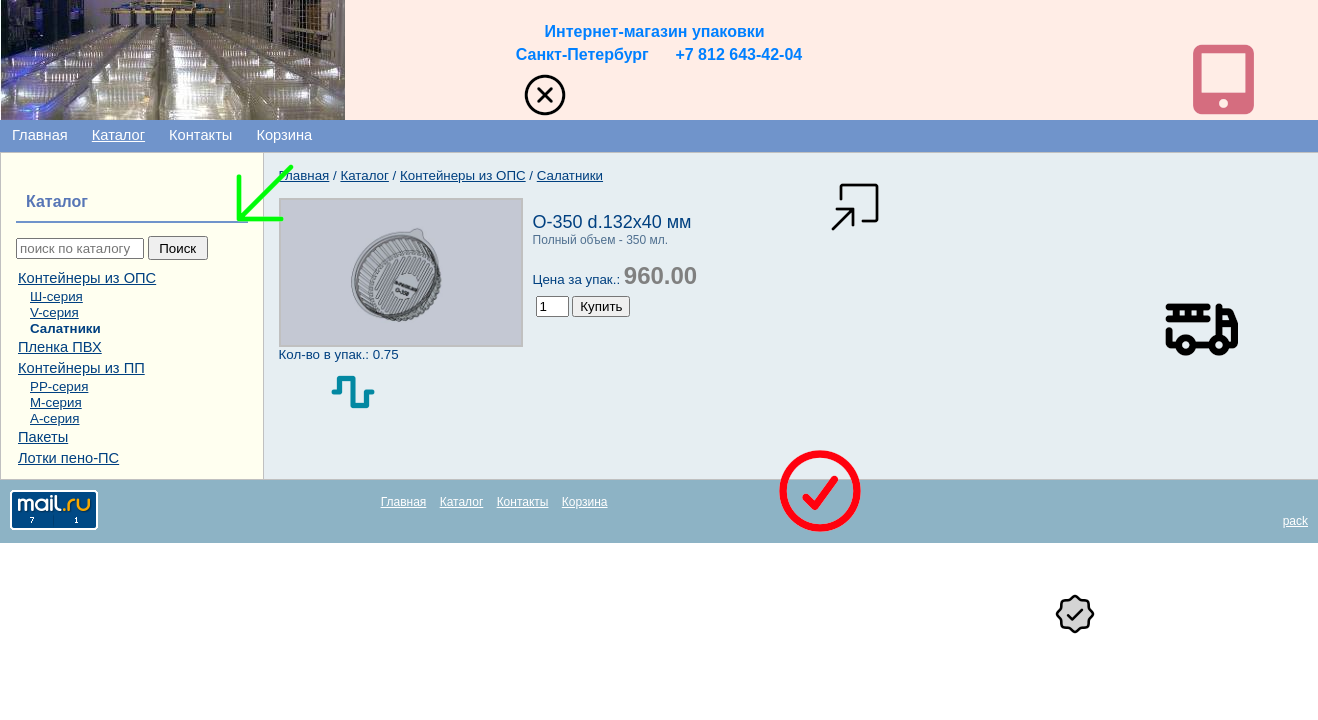 The image size is (1318, 720). What do you see at coordinates (1200, 326) in the screenshot?
I see `emergency services or fire department contact` at bounding box center [1200, 326].